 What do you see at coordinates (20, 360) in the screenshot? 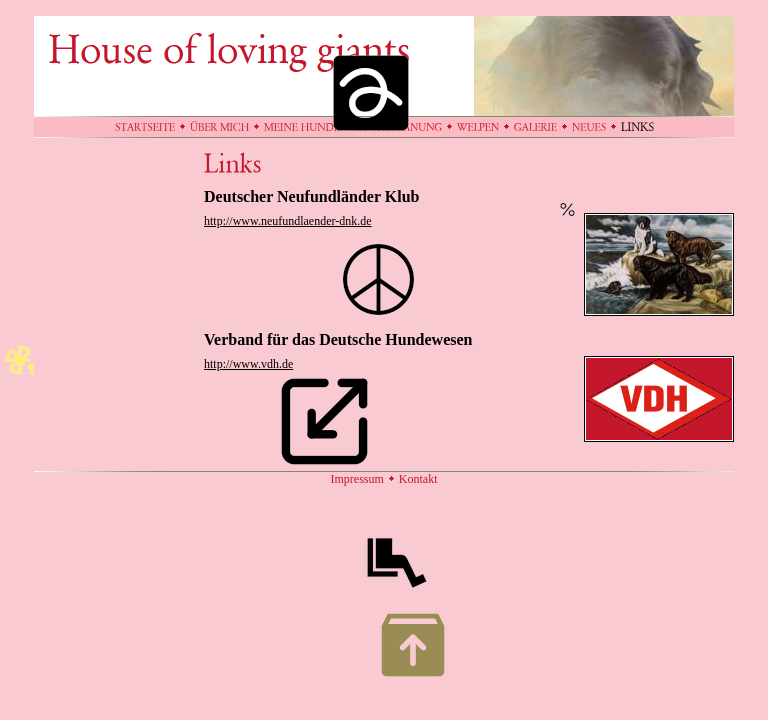
I see `adjust car ventilation fan to setting 1` at bounding box center [20, 360].